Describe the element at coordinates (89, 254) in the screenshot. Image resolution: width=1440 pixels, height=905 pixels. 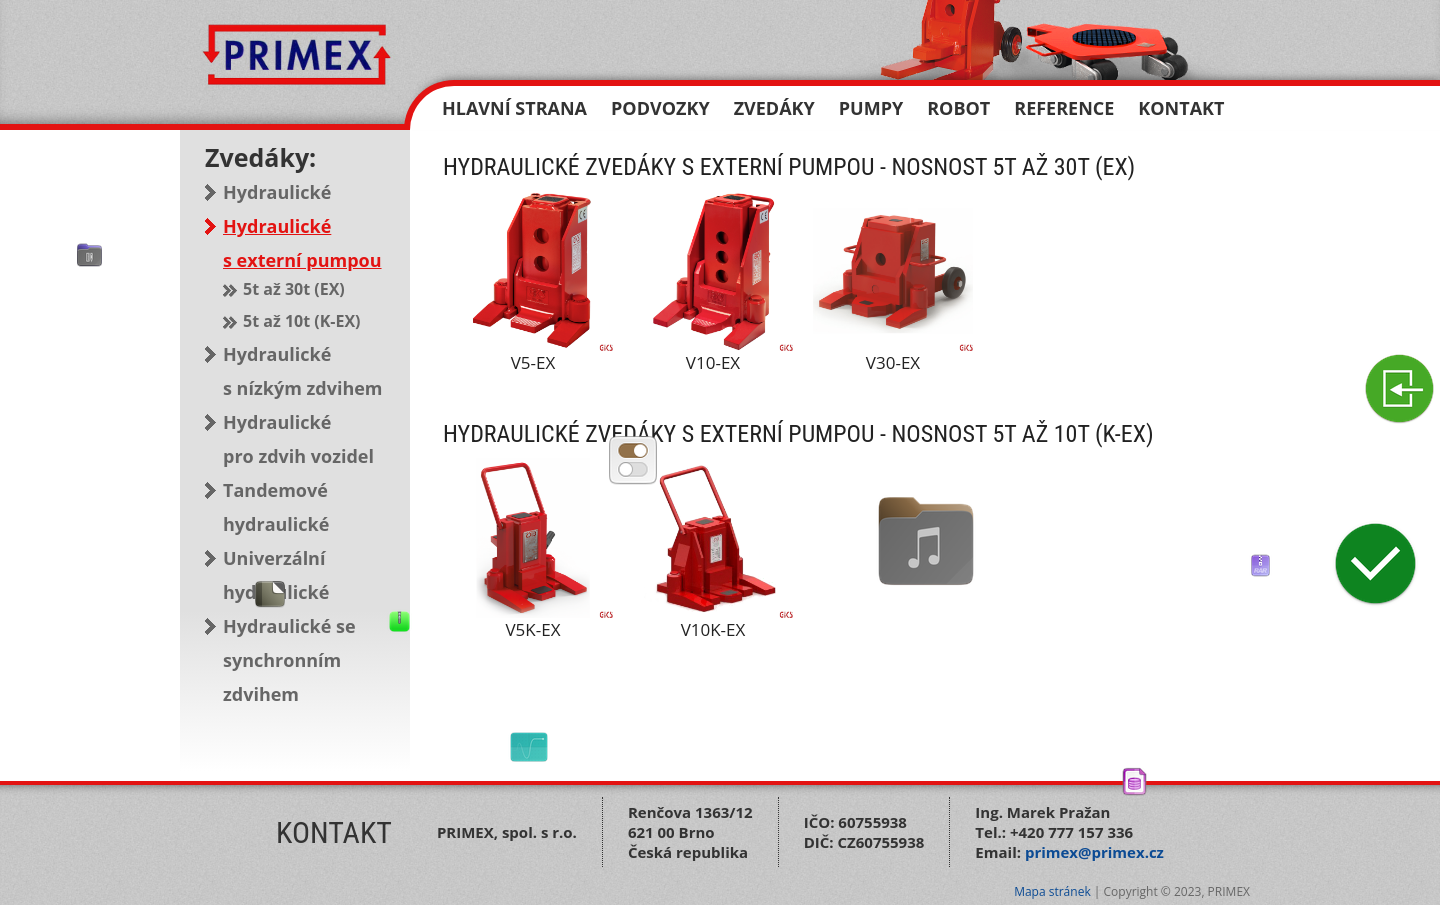
I see `open templates folder` at that location.